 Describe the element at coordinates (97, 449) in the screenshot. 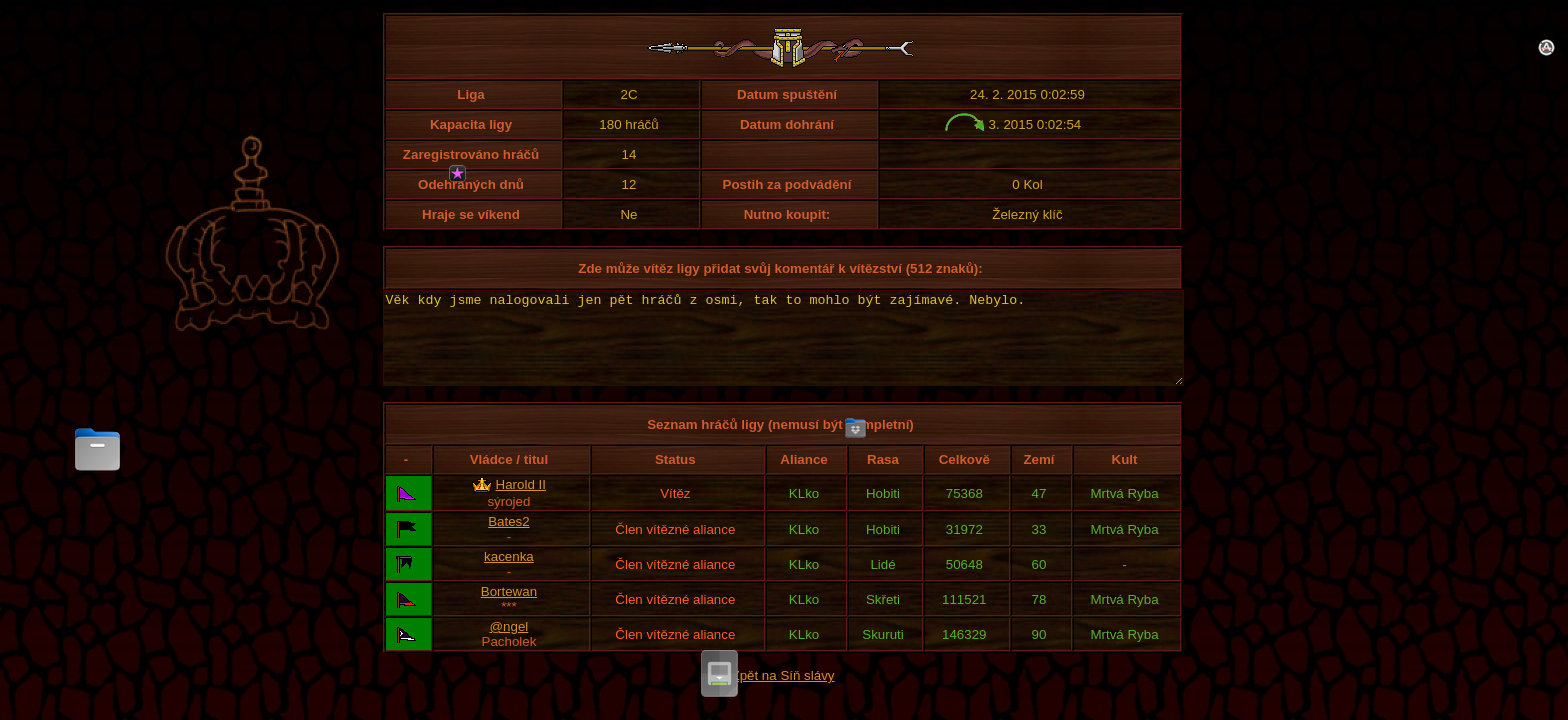

I see `open the nautilus file manager` at that location.